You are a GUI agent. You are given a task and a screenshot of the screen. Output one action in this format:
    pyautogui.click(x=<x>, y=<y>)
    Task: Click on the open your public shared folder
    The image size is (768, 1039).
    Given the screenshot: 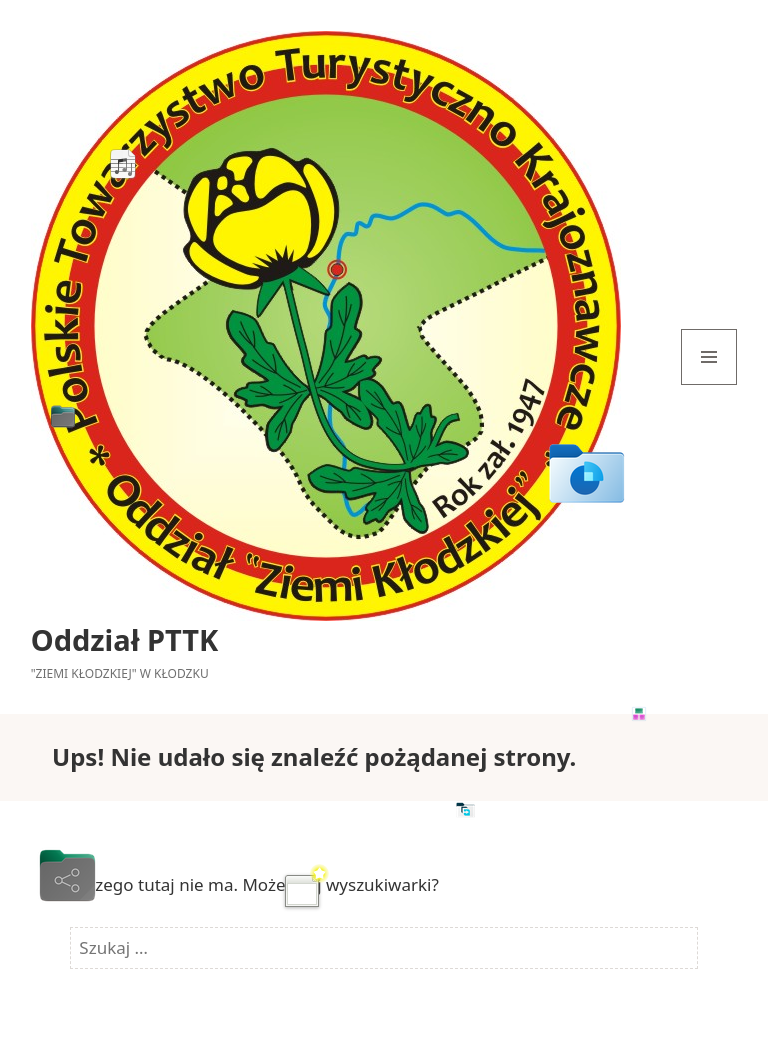 What is the action you would take?
    pyautogui.click(x=67, y=875)
    